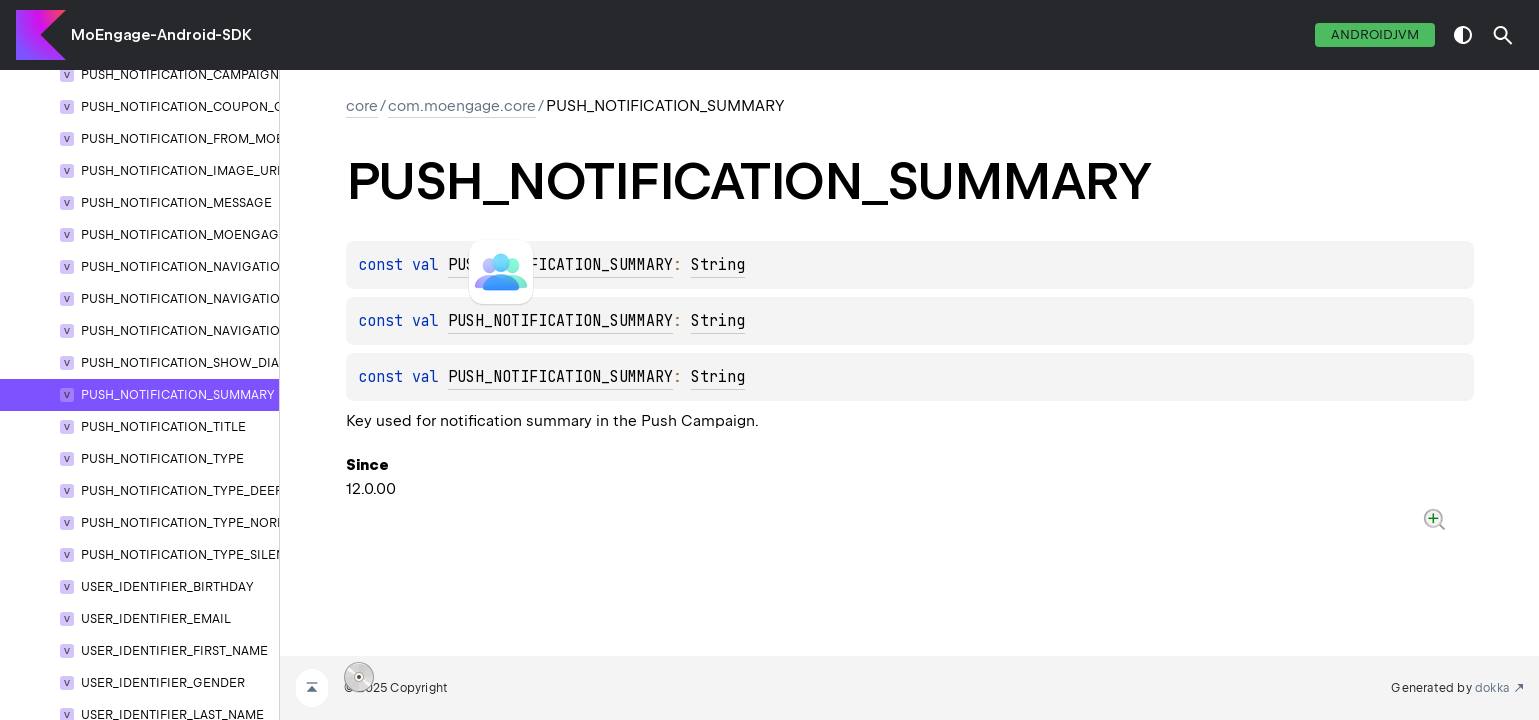 This screenshot has height=720, width=1539. What do you see at coordinates (501, 272) in the screenshot?
I see `access family sharing and parental control settings` at bounding box center [501, 272].